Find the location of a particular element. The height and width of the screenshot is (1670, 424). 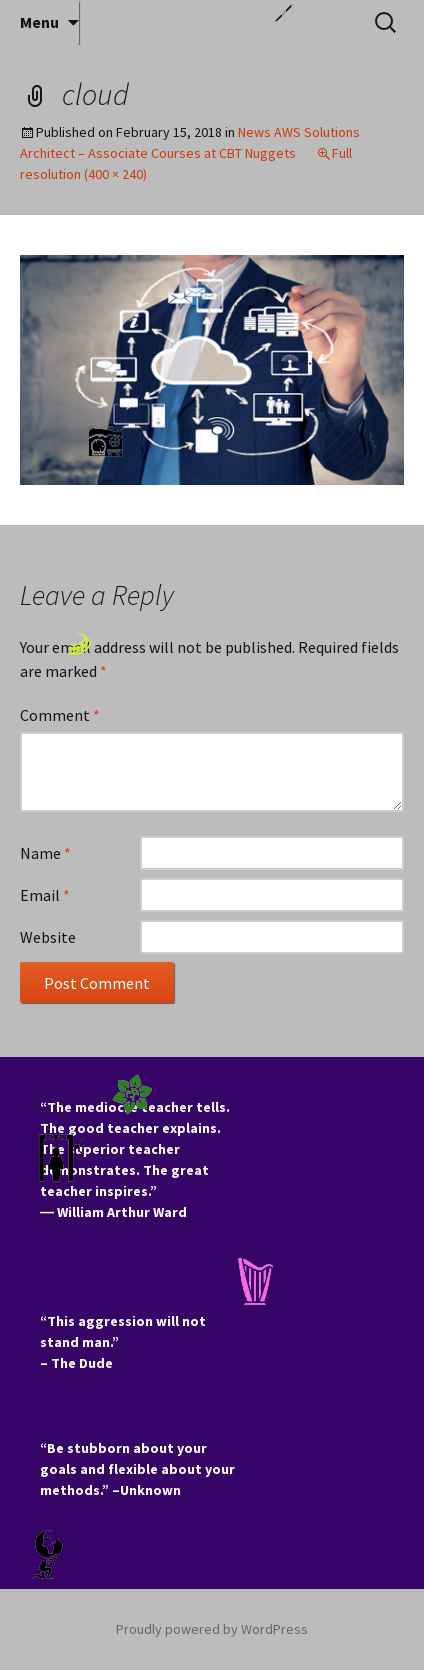

view world map or global content is located at coordinates (49, 1554).